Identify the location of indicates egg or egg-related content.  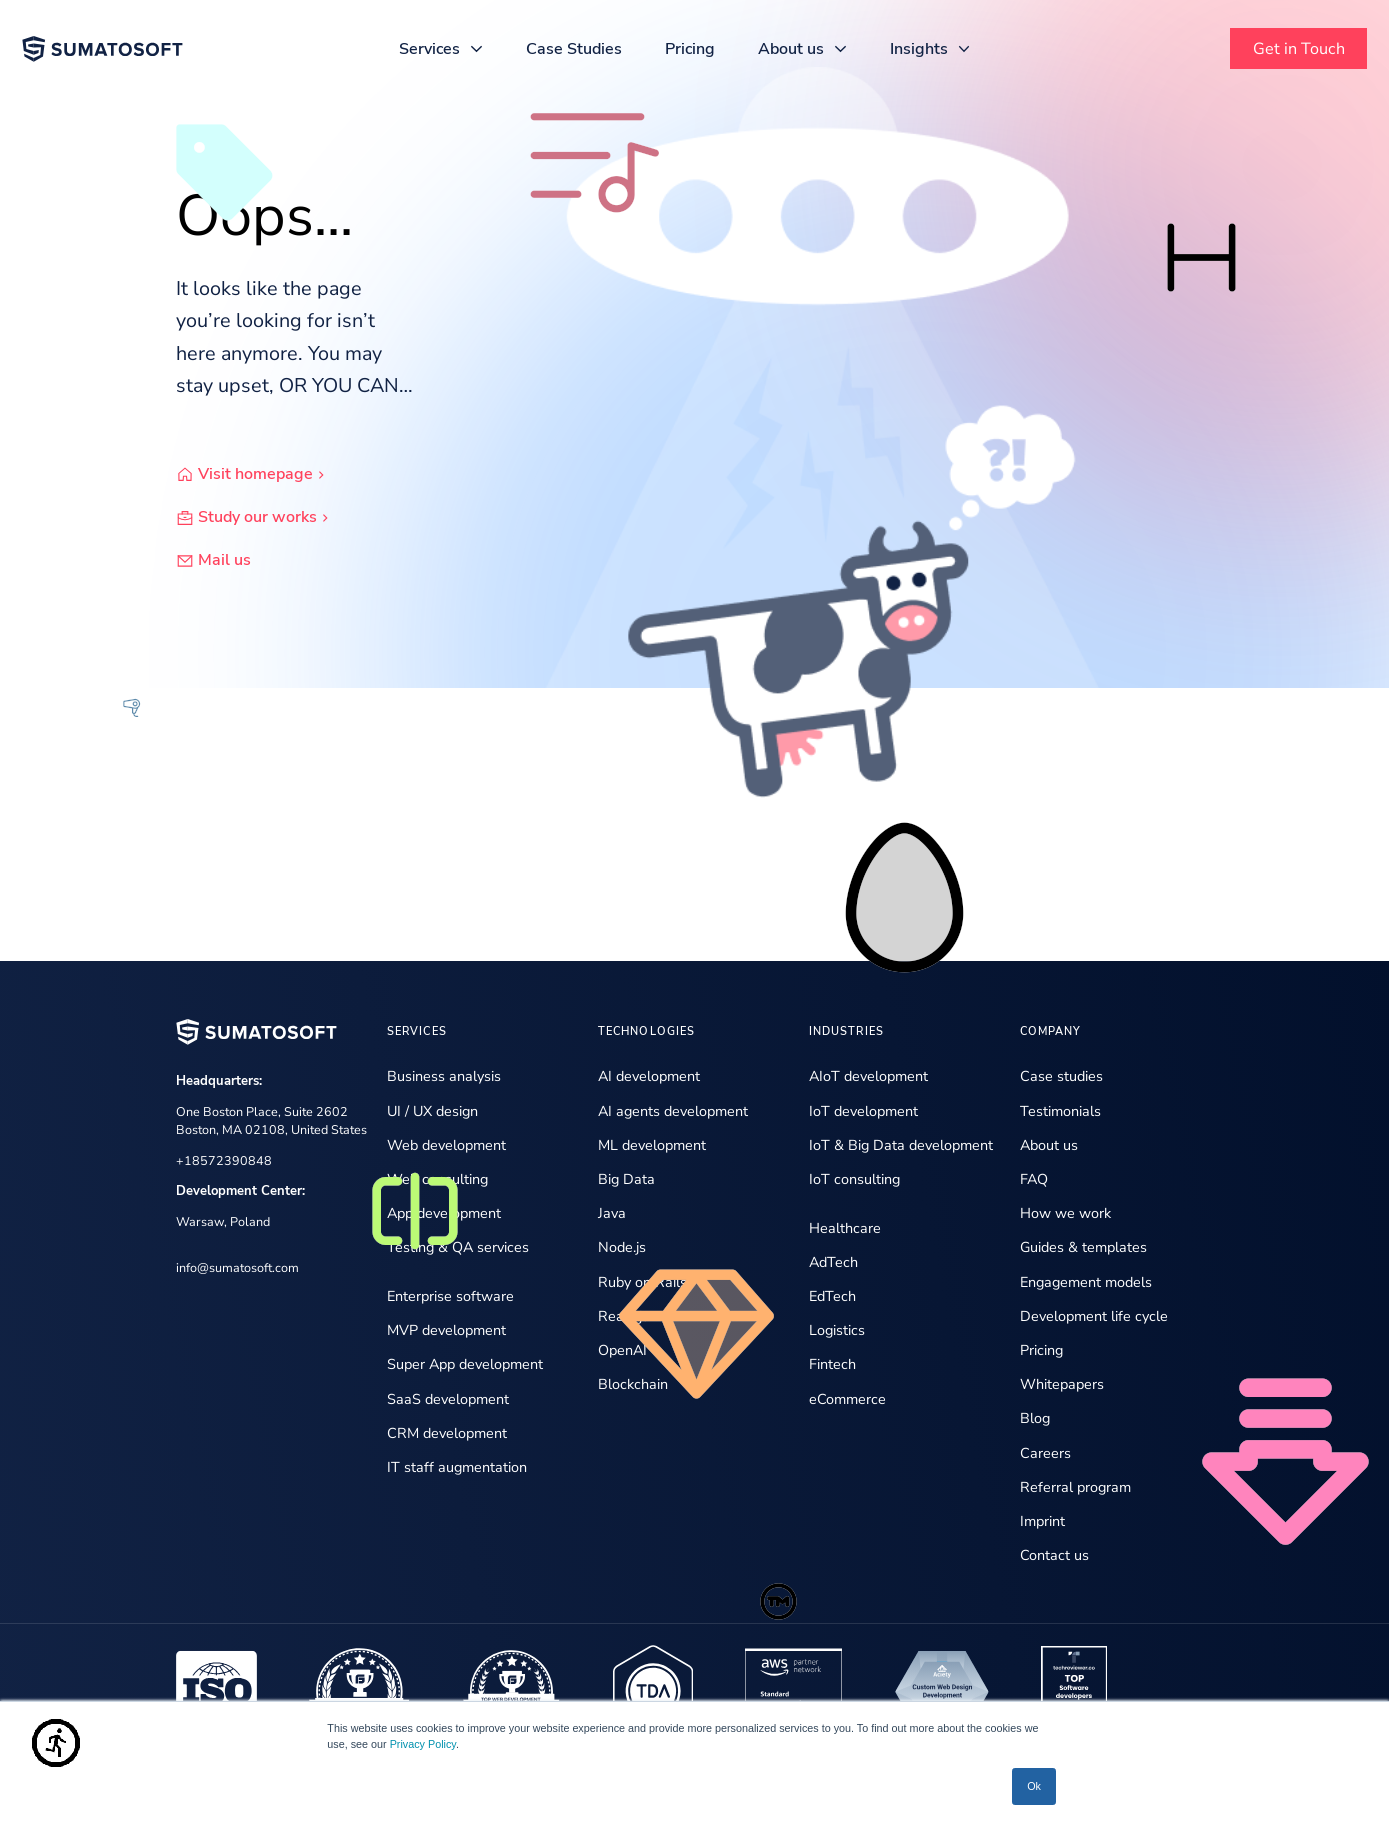
(904, 897).